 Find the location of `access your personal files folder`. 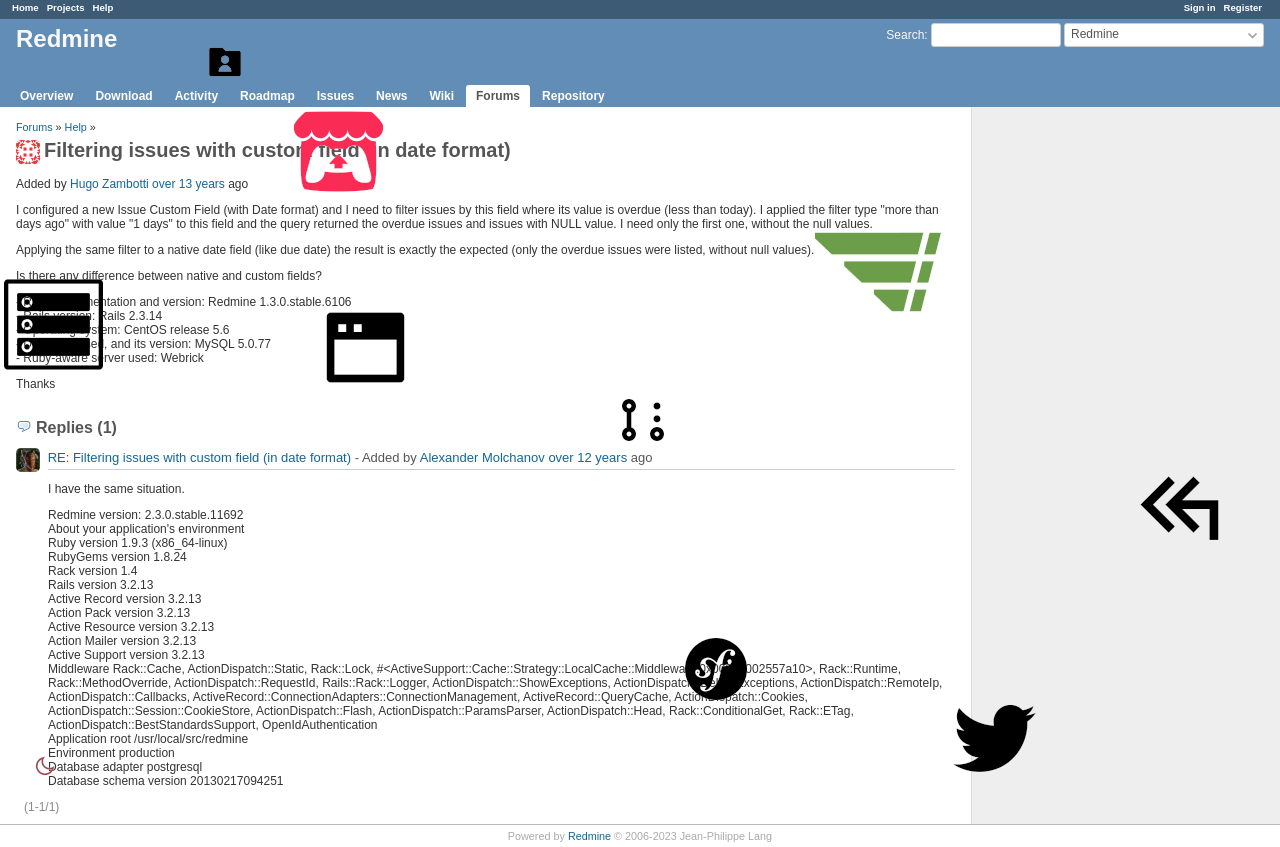

access your personal files folder is located at coordinates (225, 62).